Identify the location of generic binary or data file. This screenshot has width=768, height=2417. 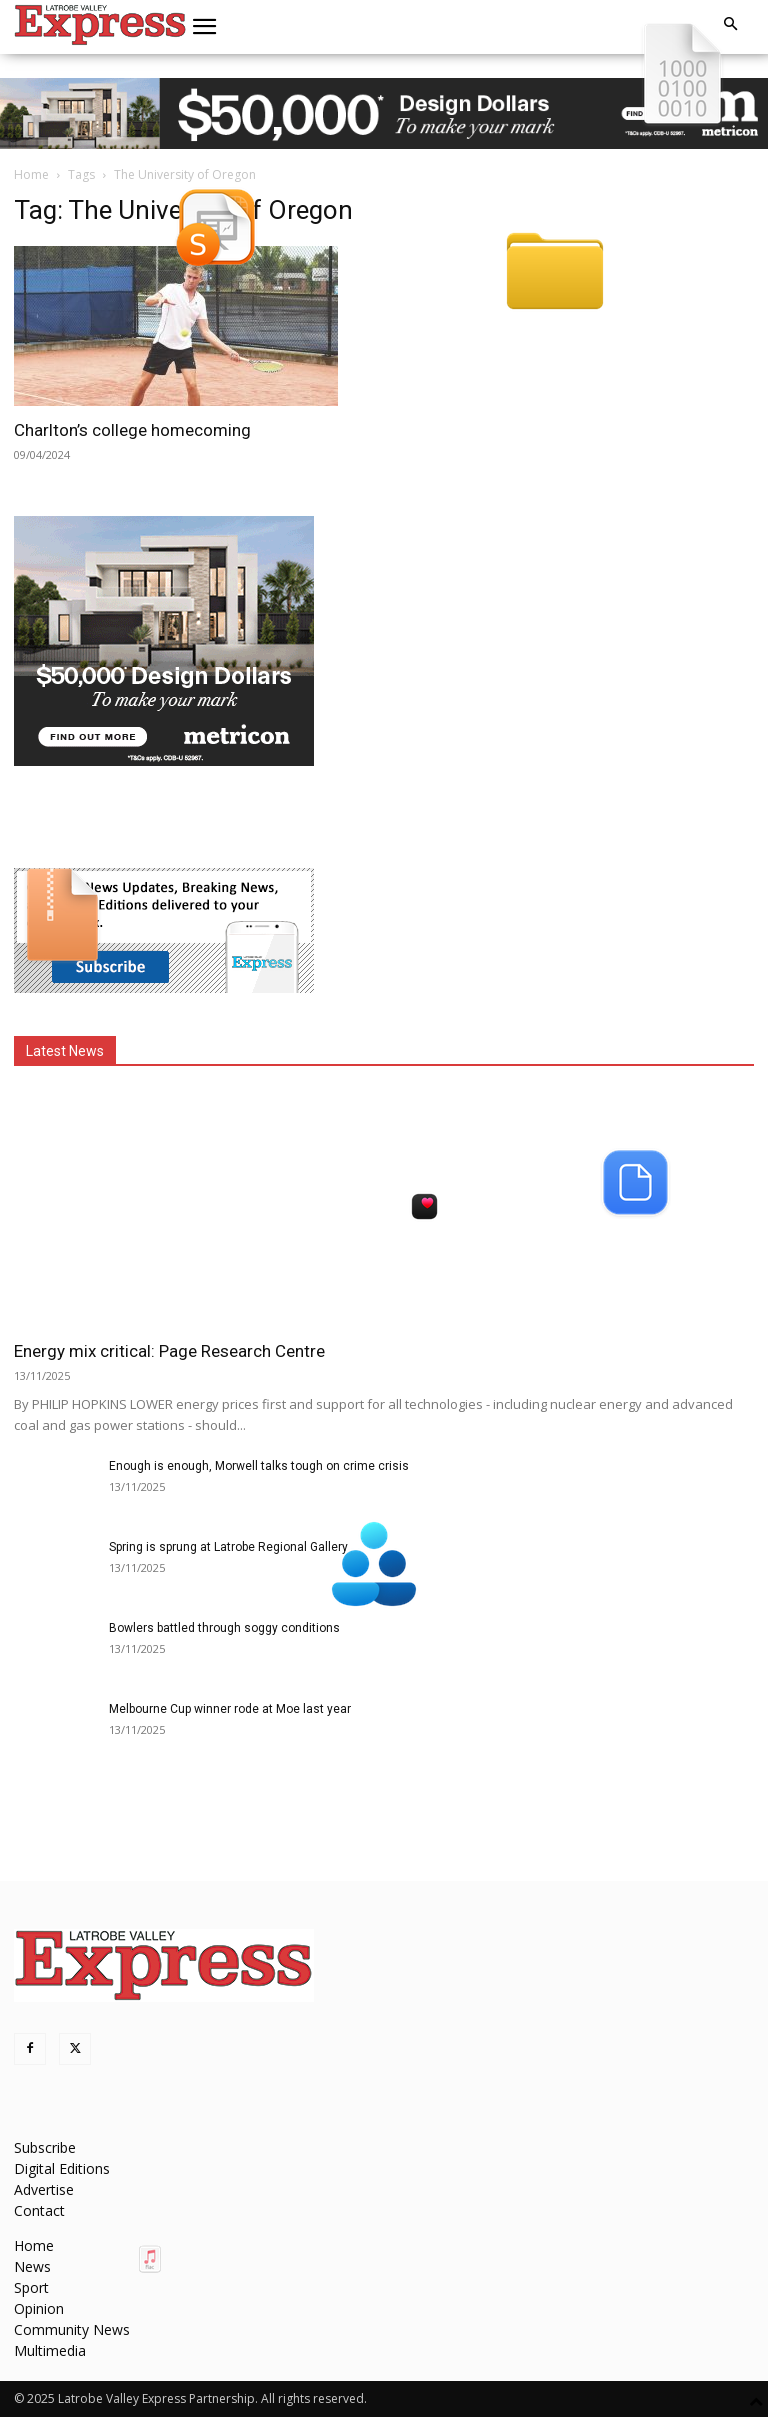
(682, 75).